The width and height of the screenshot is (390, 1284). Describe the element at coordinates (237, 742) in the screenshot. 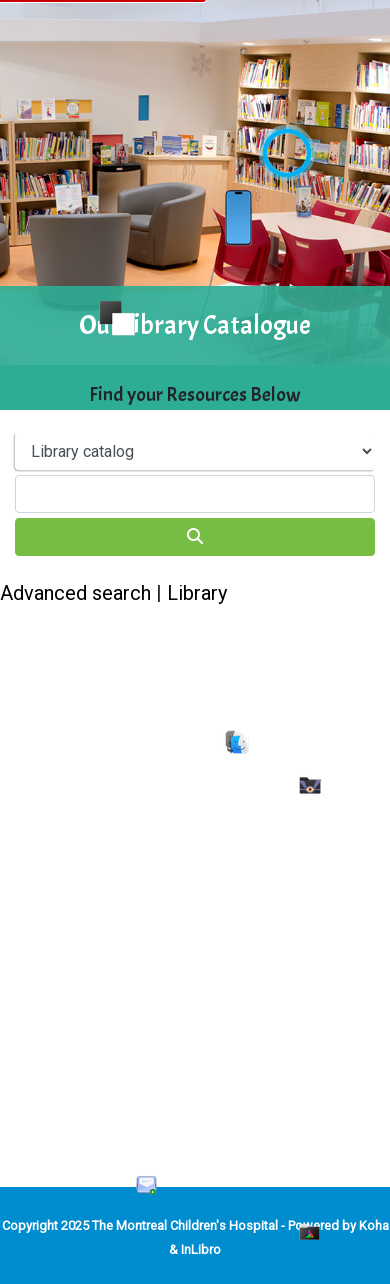

I see `launch macos setup assistant` at that location.